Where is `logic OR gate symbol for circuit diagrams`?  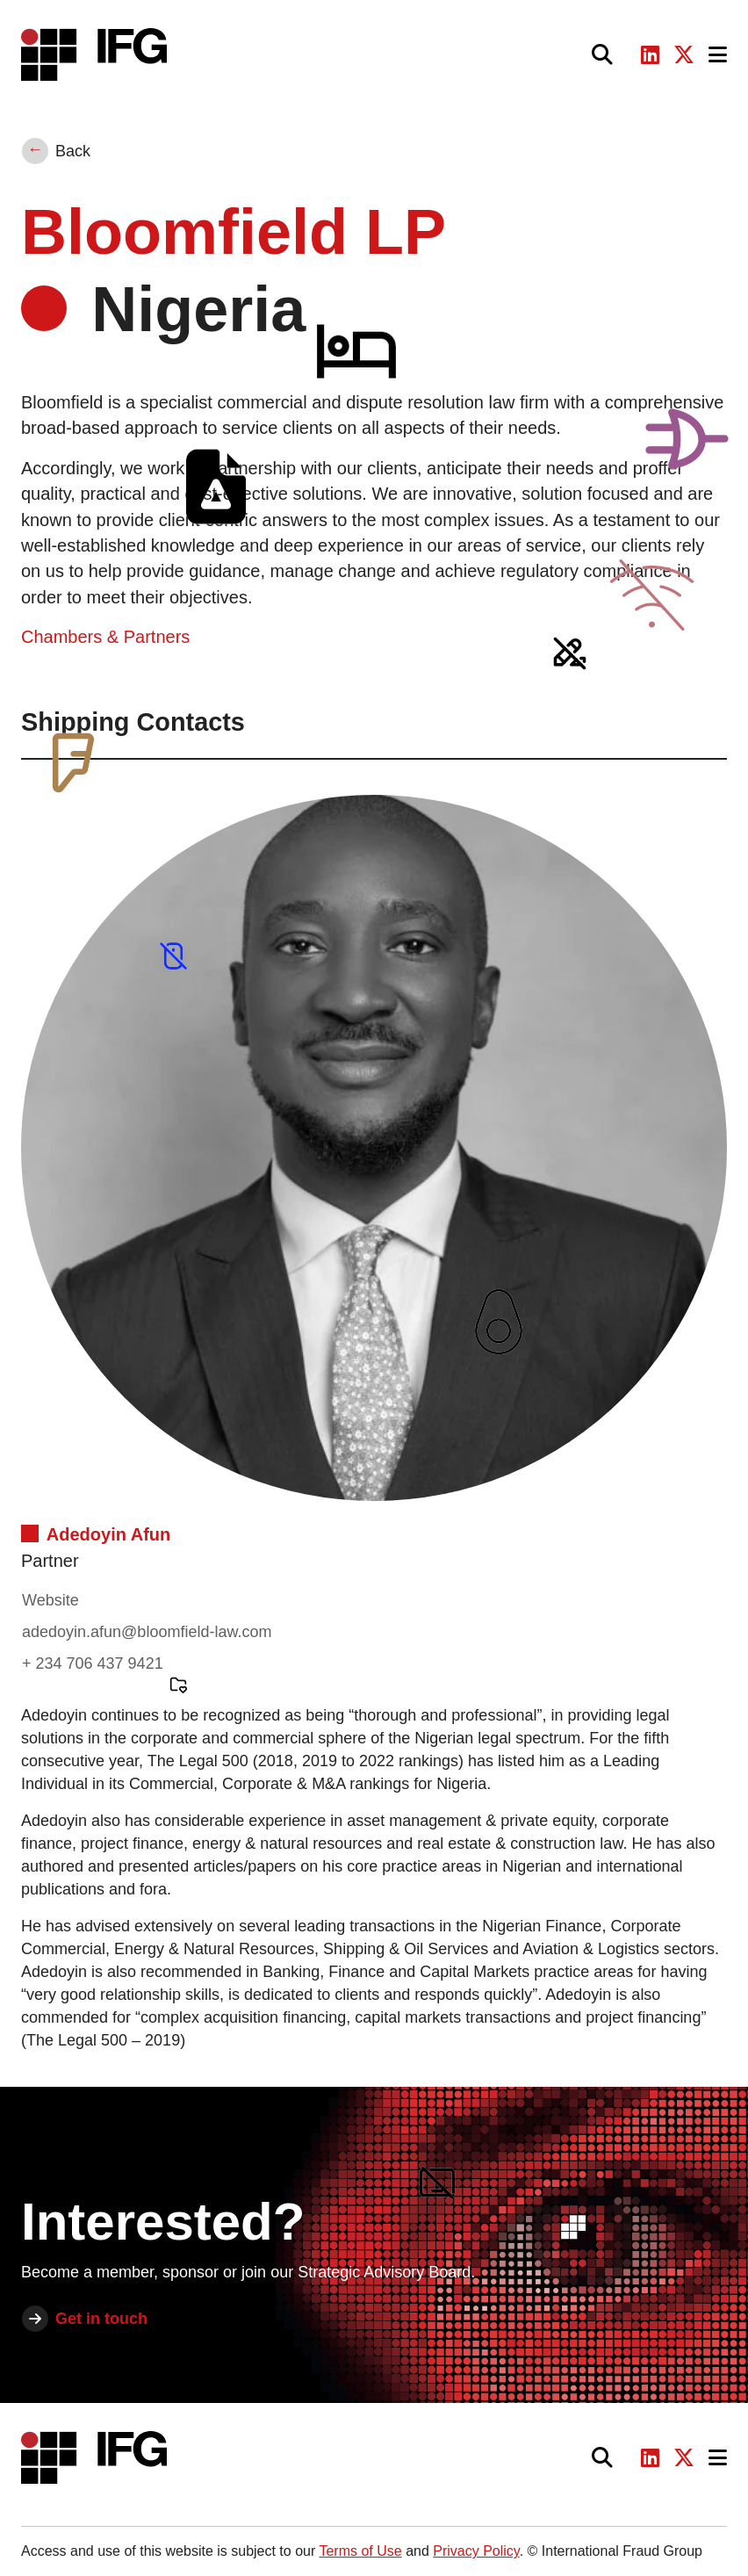
logic OR gate symbol for circuit diagrams is located at coordinates (687, 438).